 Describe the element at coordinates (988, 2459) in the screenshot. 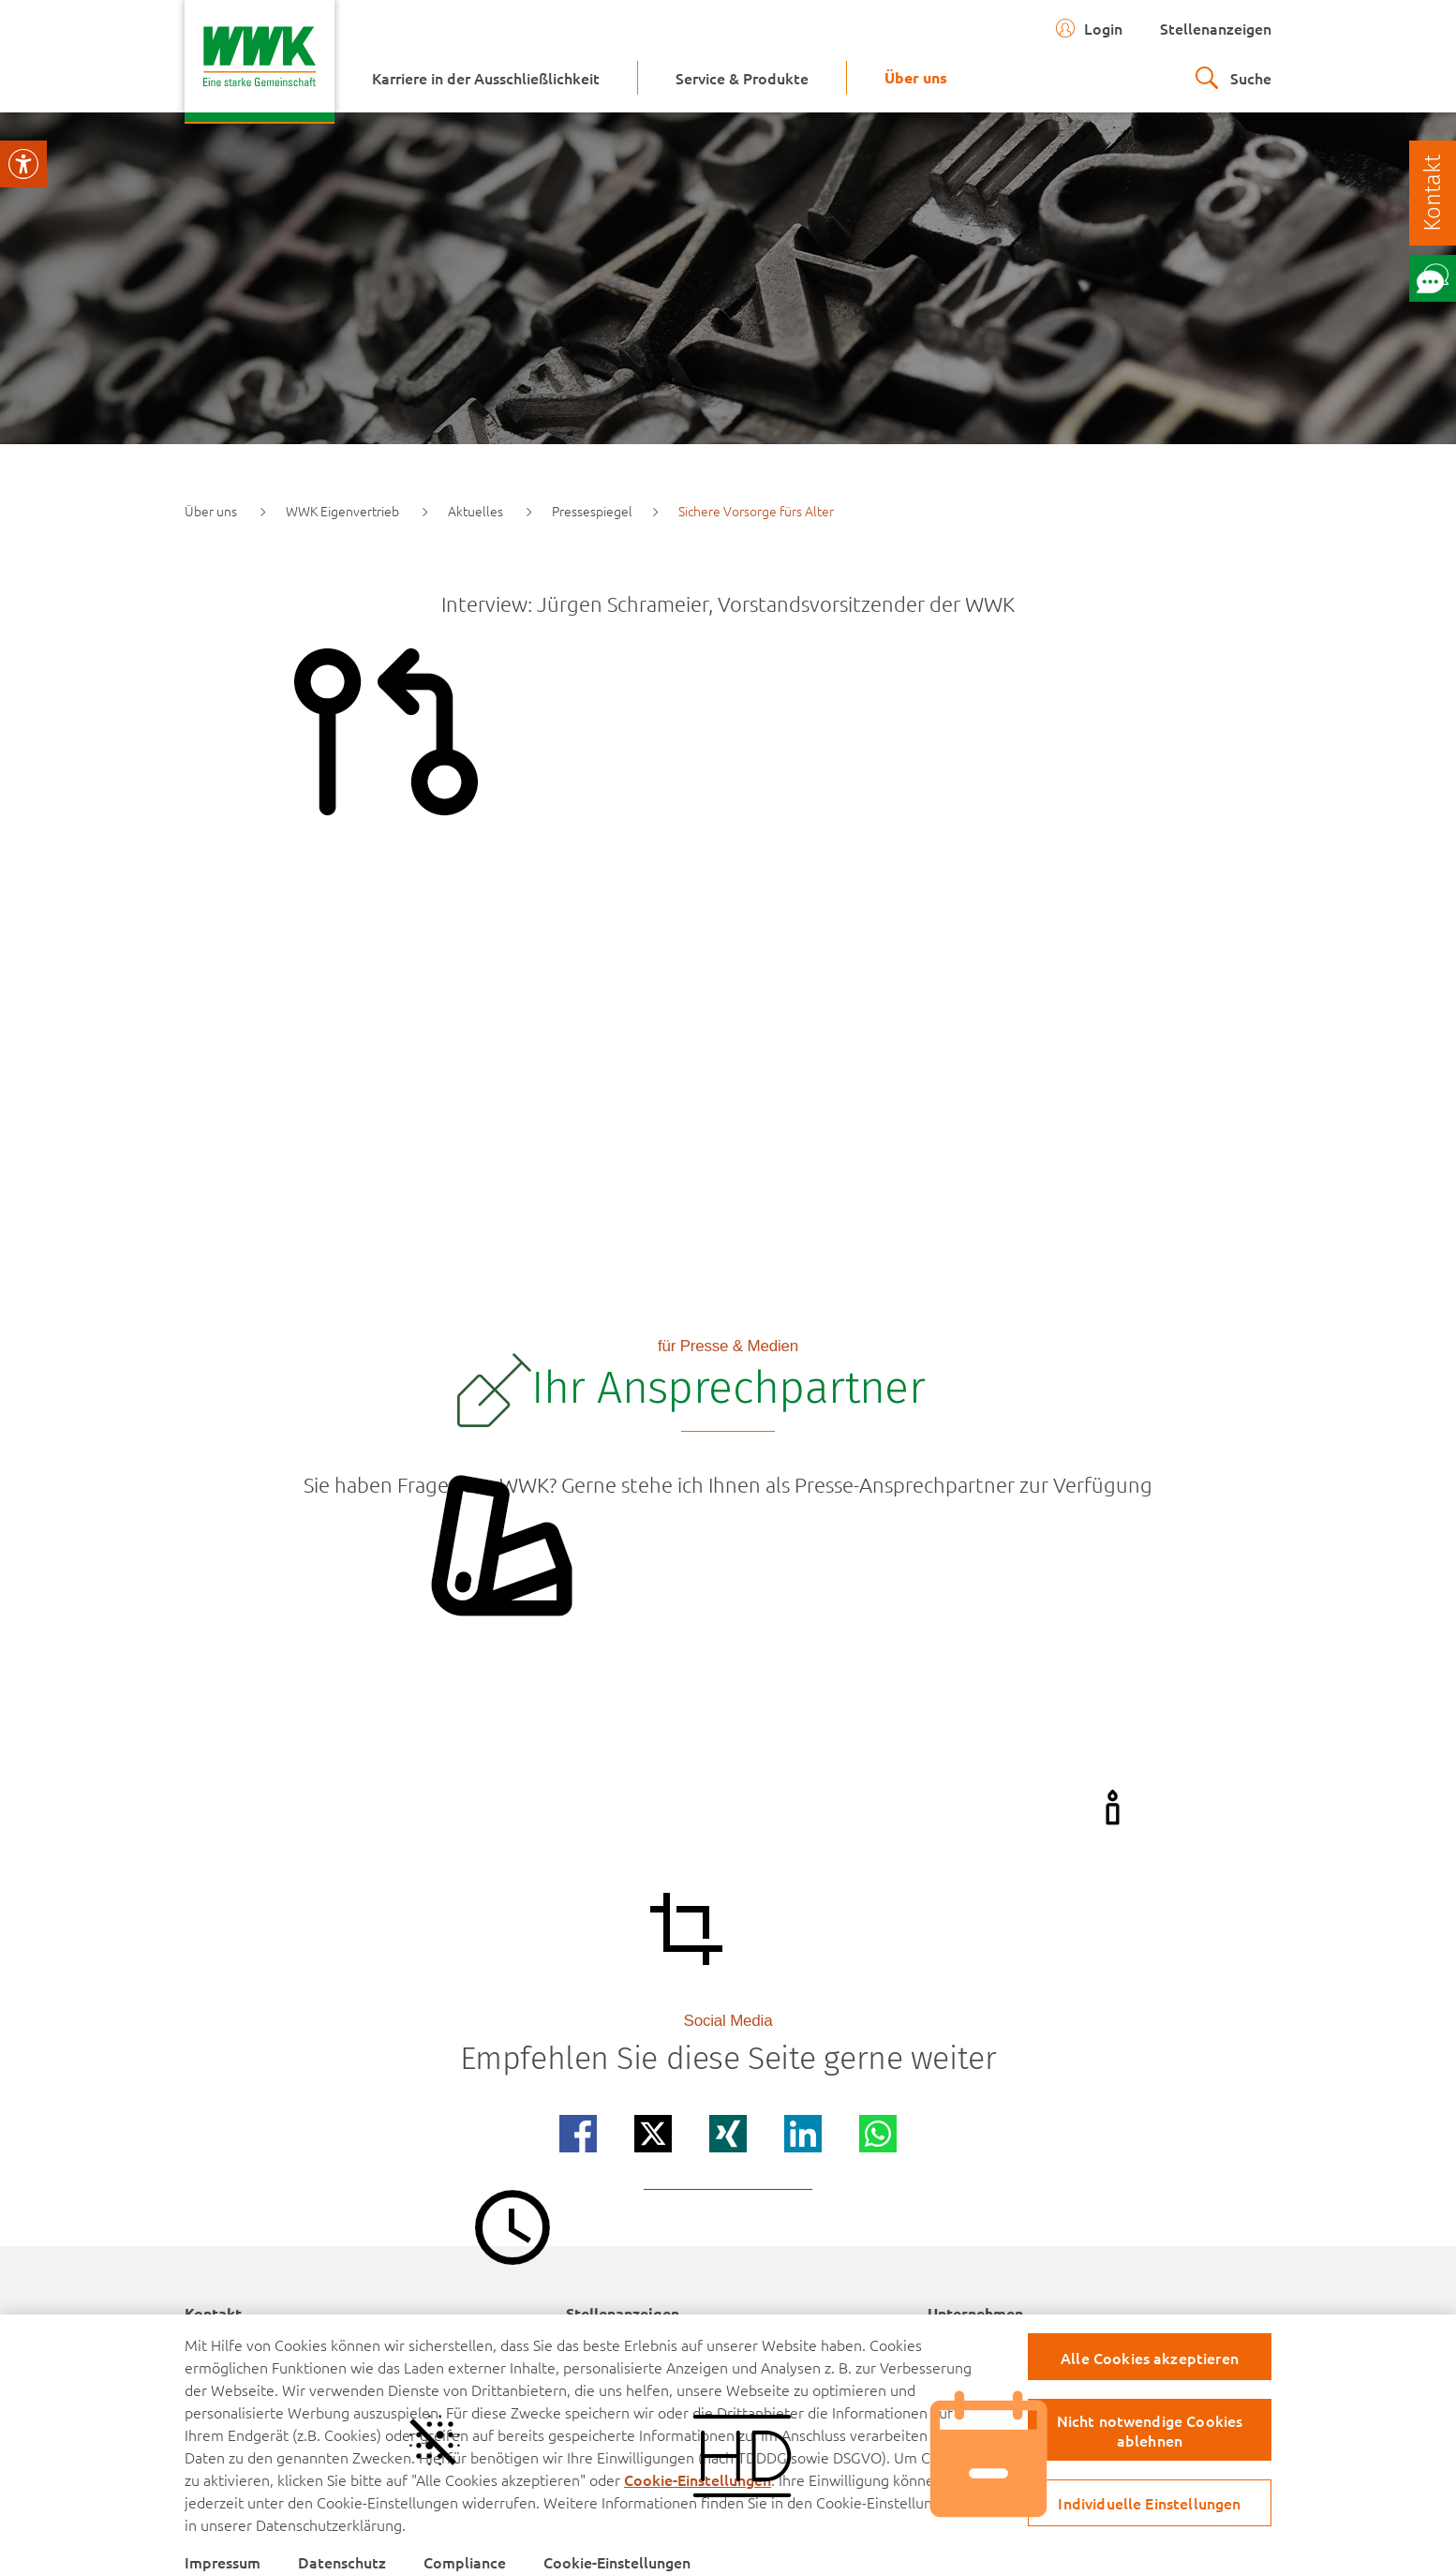

I see `remove an event from your calendar` at that location.